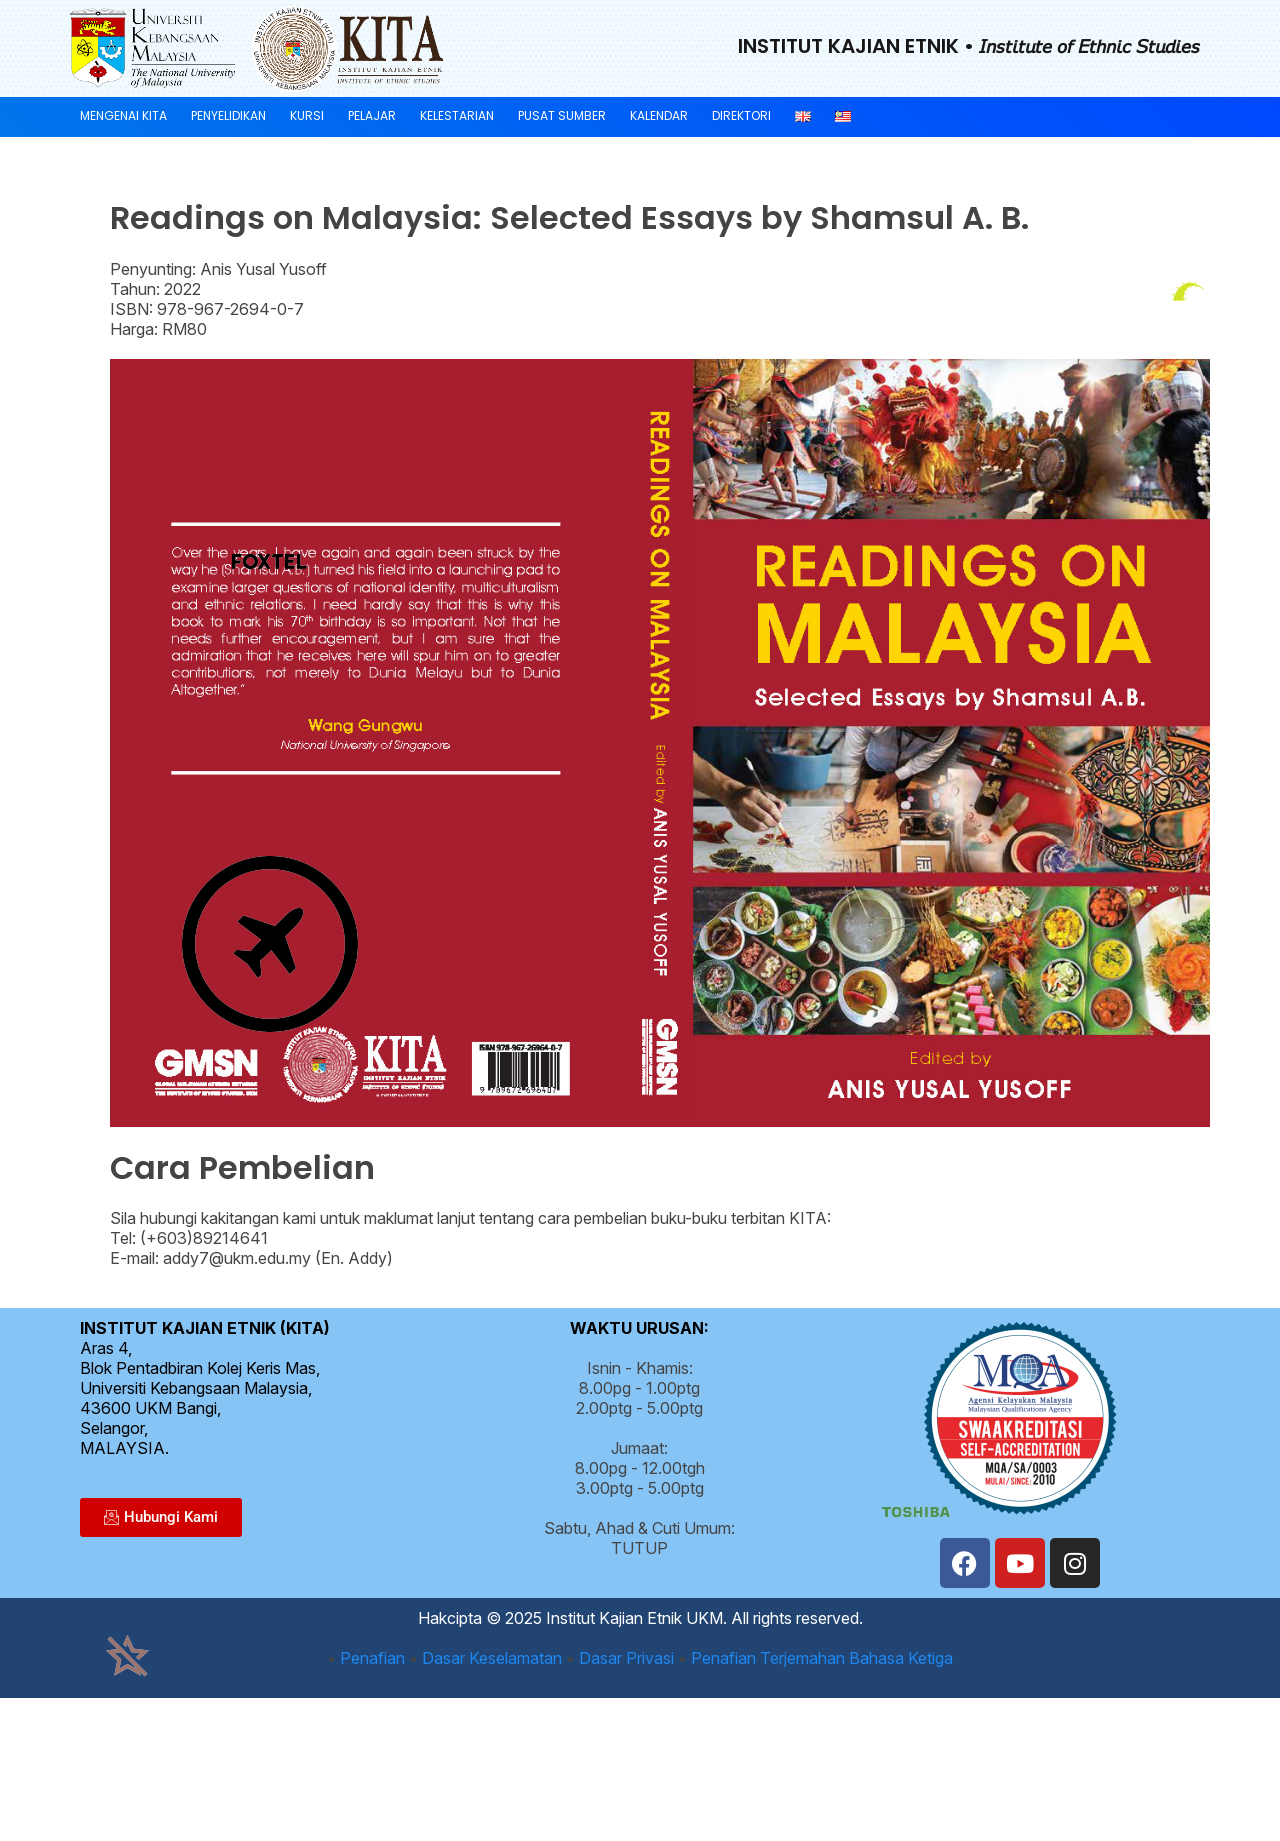 This screenshot has width=1280, height=1841. I want to click on ruby on rails framework logo, so click(1188, 291).